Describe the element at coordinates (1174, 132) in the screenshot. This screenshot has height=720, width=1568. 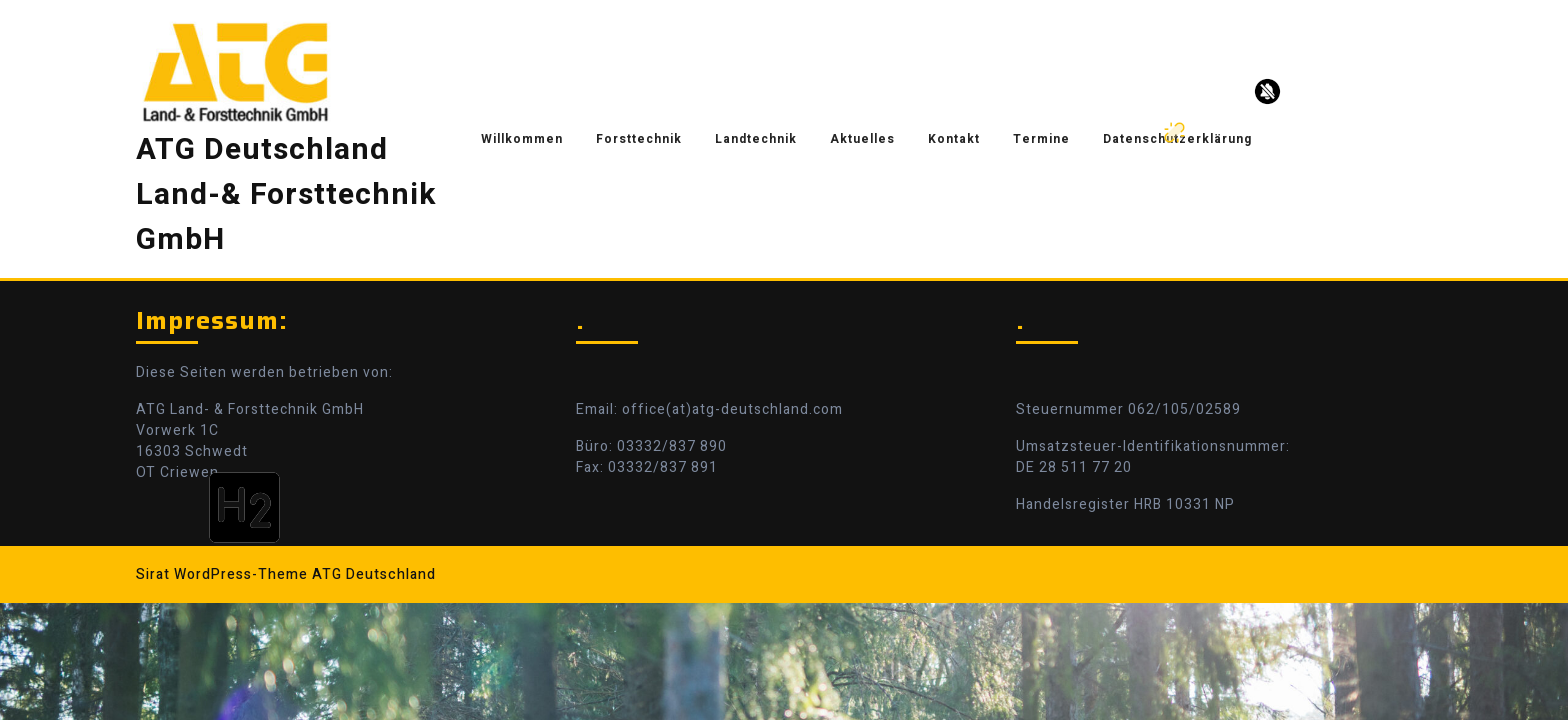
I see `disconnect or unlink connected items` at that location.